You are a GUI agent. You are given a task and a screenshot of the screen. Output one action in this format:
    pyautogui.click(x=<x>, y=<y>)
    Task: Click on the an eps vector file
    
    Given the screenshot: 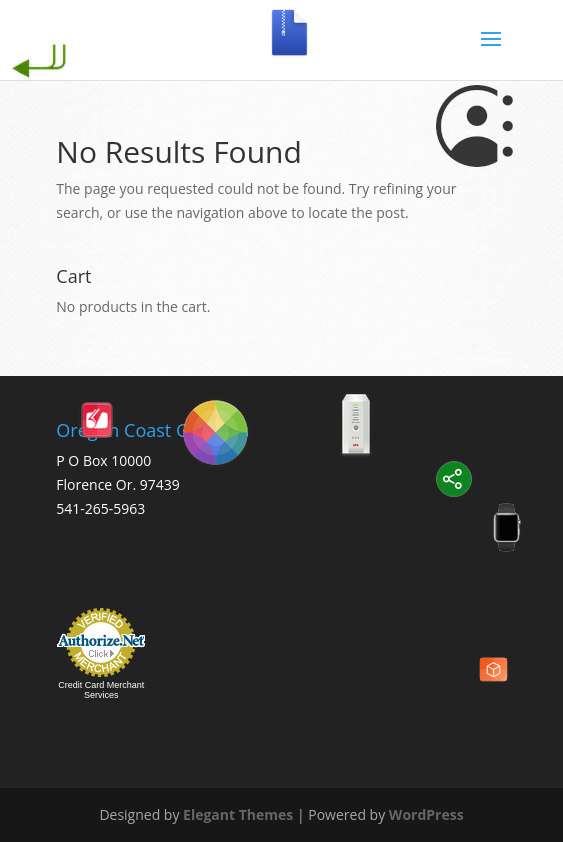 What is the action you would take?
    pyautogui.click(x=97, y=420)
    